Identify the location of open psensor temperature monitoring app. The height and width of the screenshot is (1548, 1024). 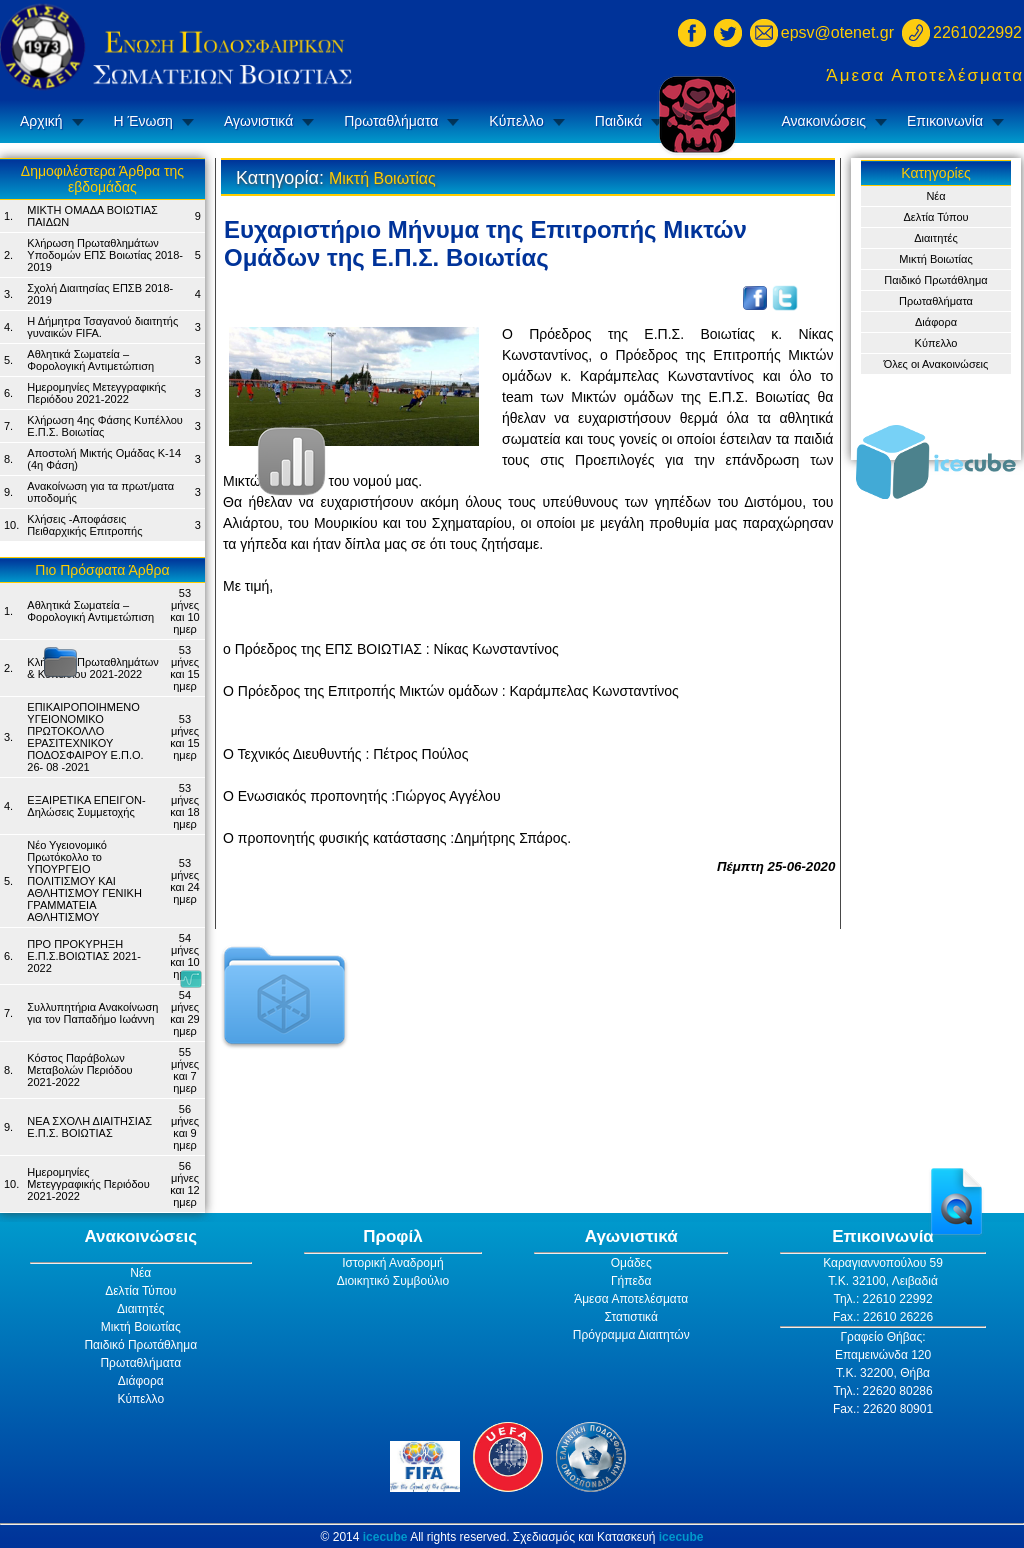
(191, 979).